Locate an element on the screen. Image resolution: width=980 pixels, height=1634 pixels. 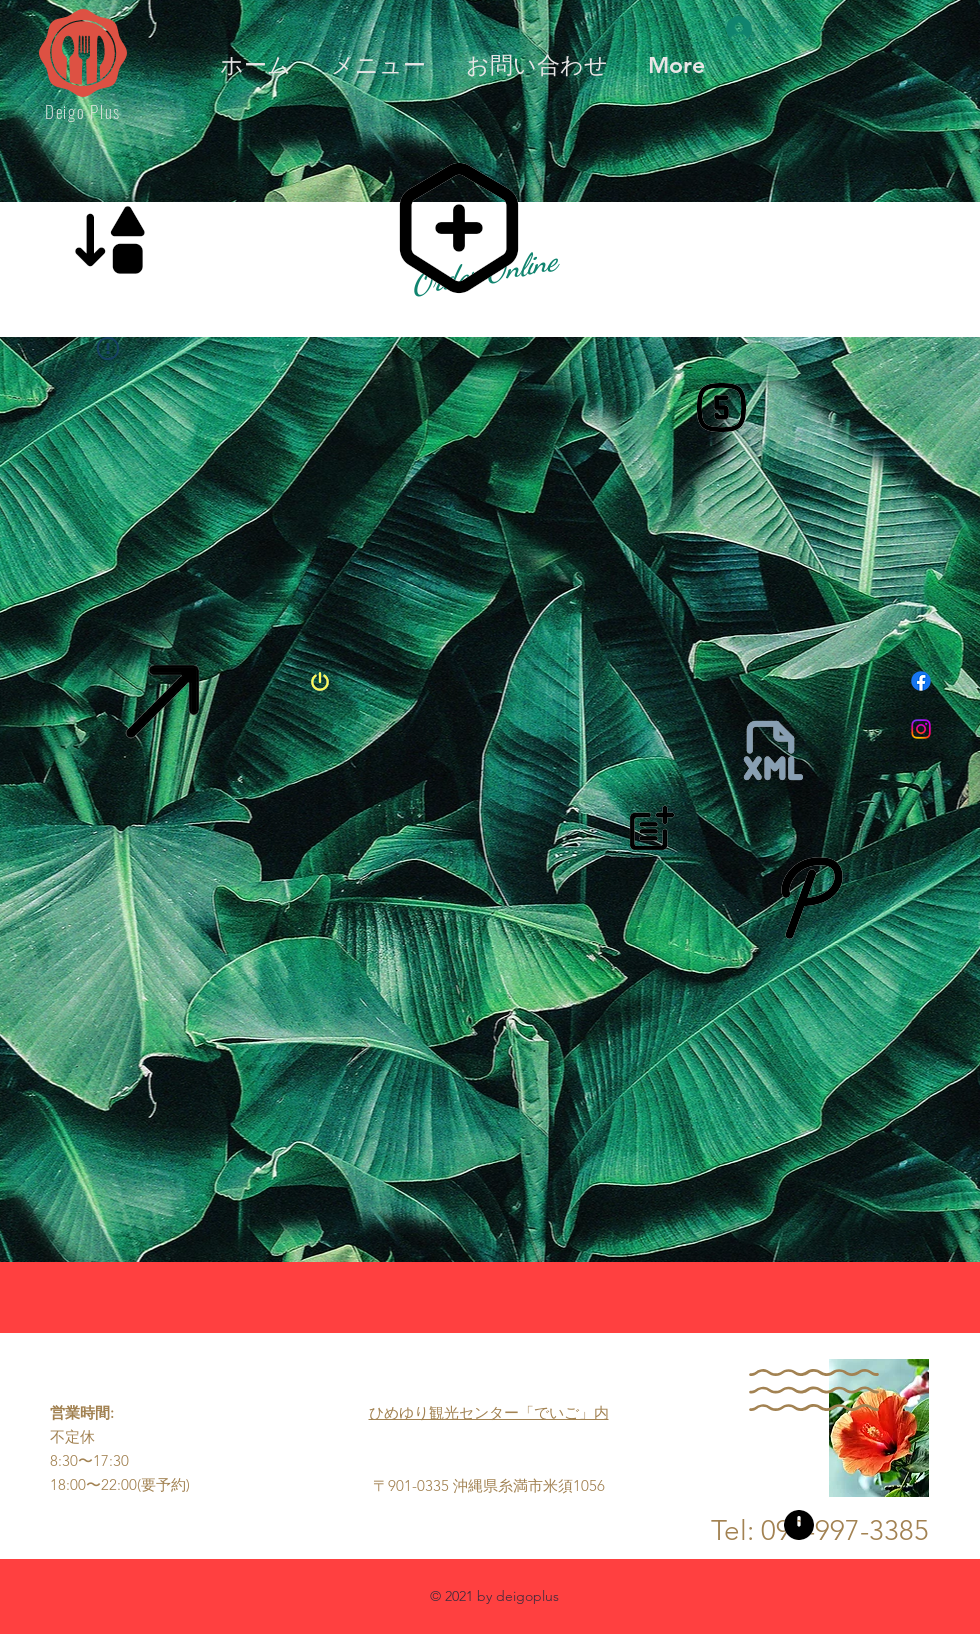
create a new post or document is located at coordinates (651, 829).